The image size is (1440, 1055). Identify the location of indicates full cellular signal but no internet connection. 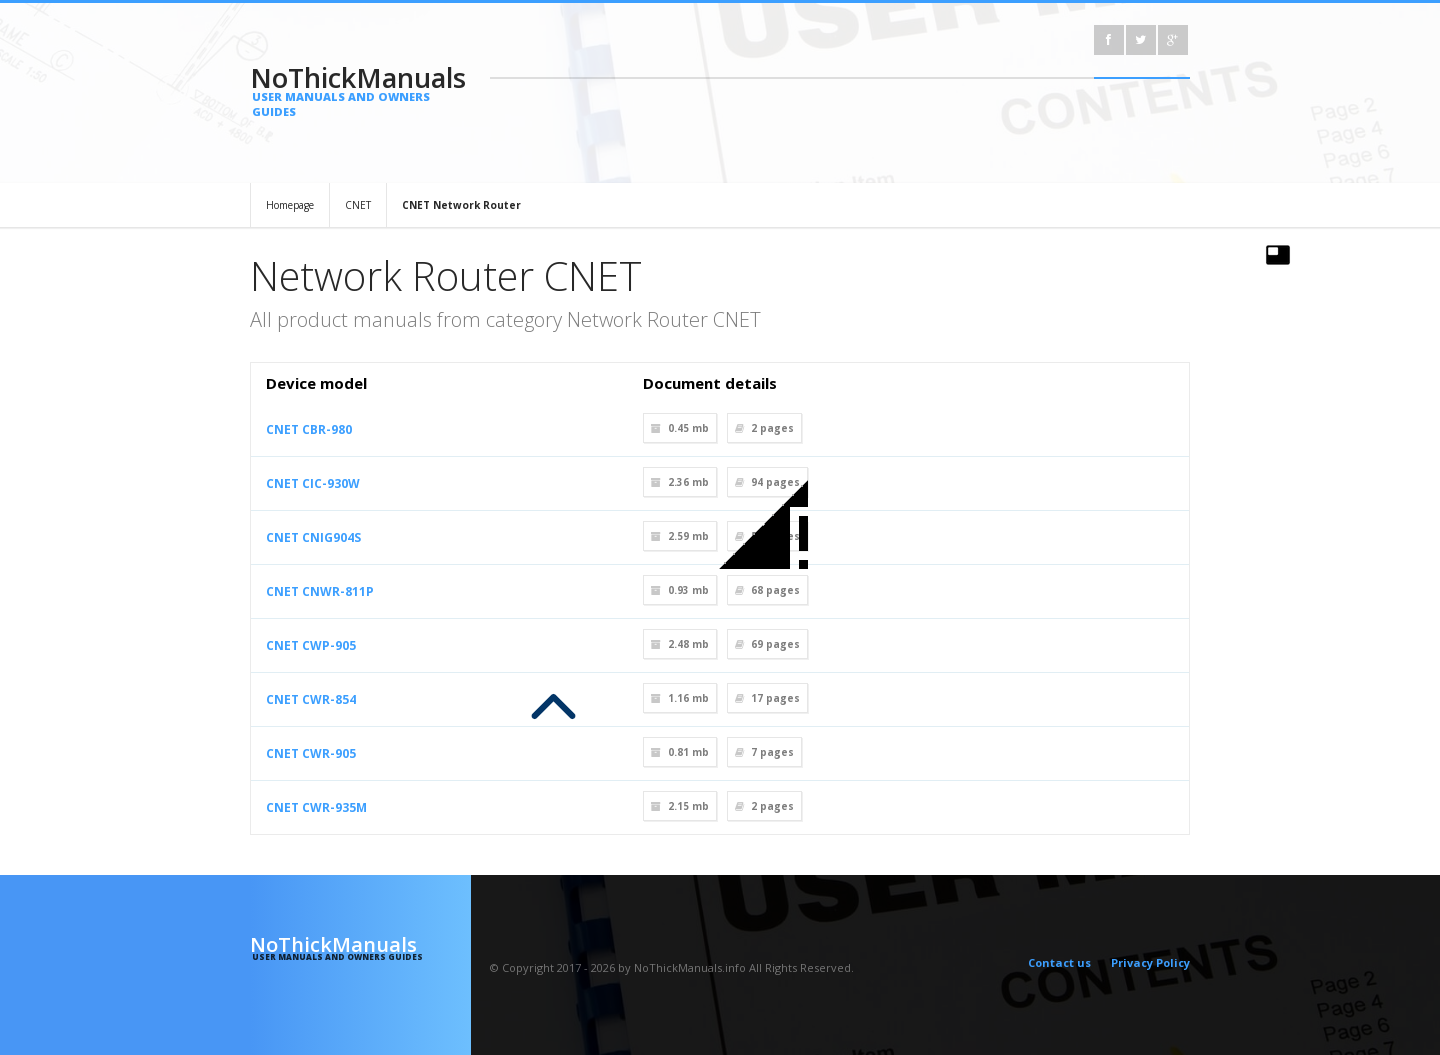
(763, 524).